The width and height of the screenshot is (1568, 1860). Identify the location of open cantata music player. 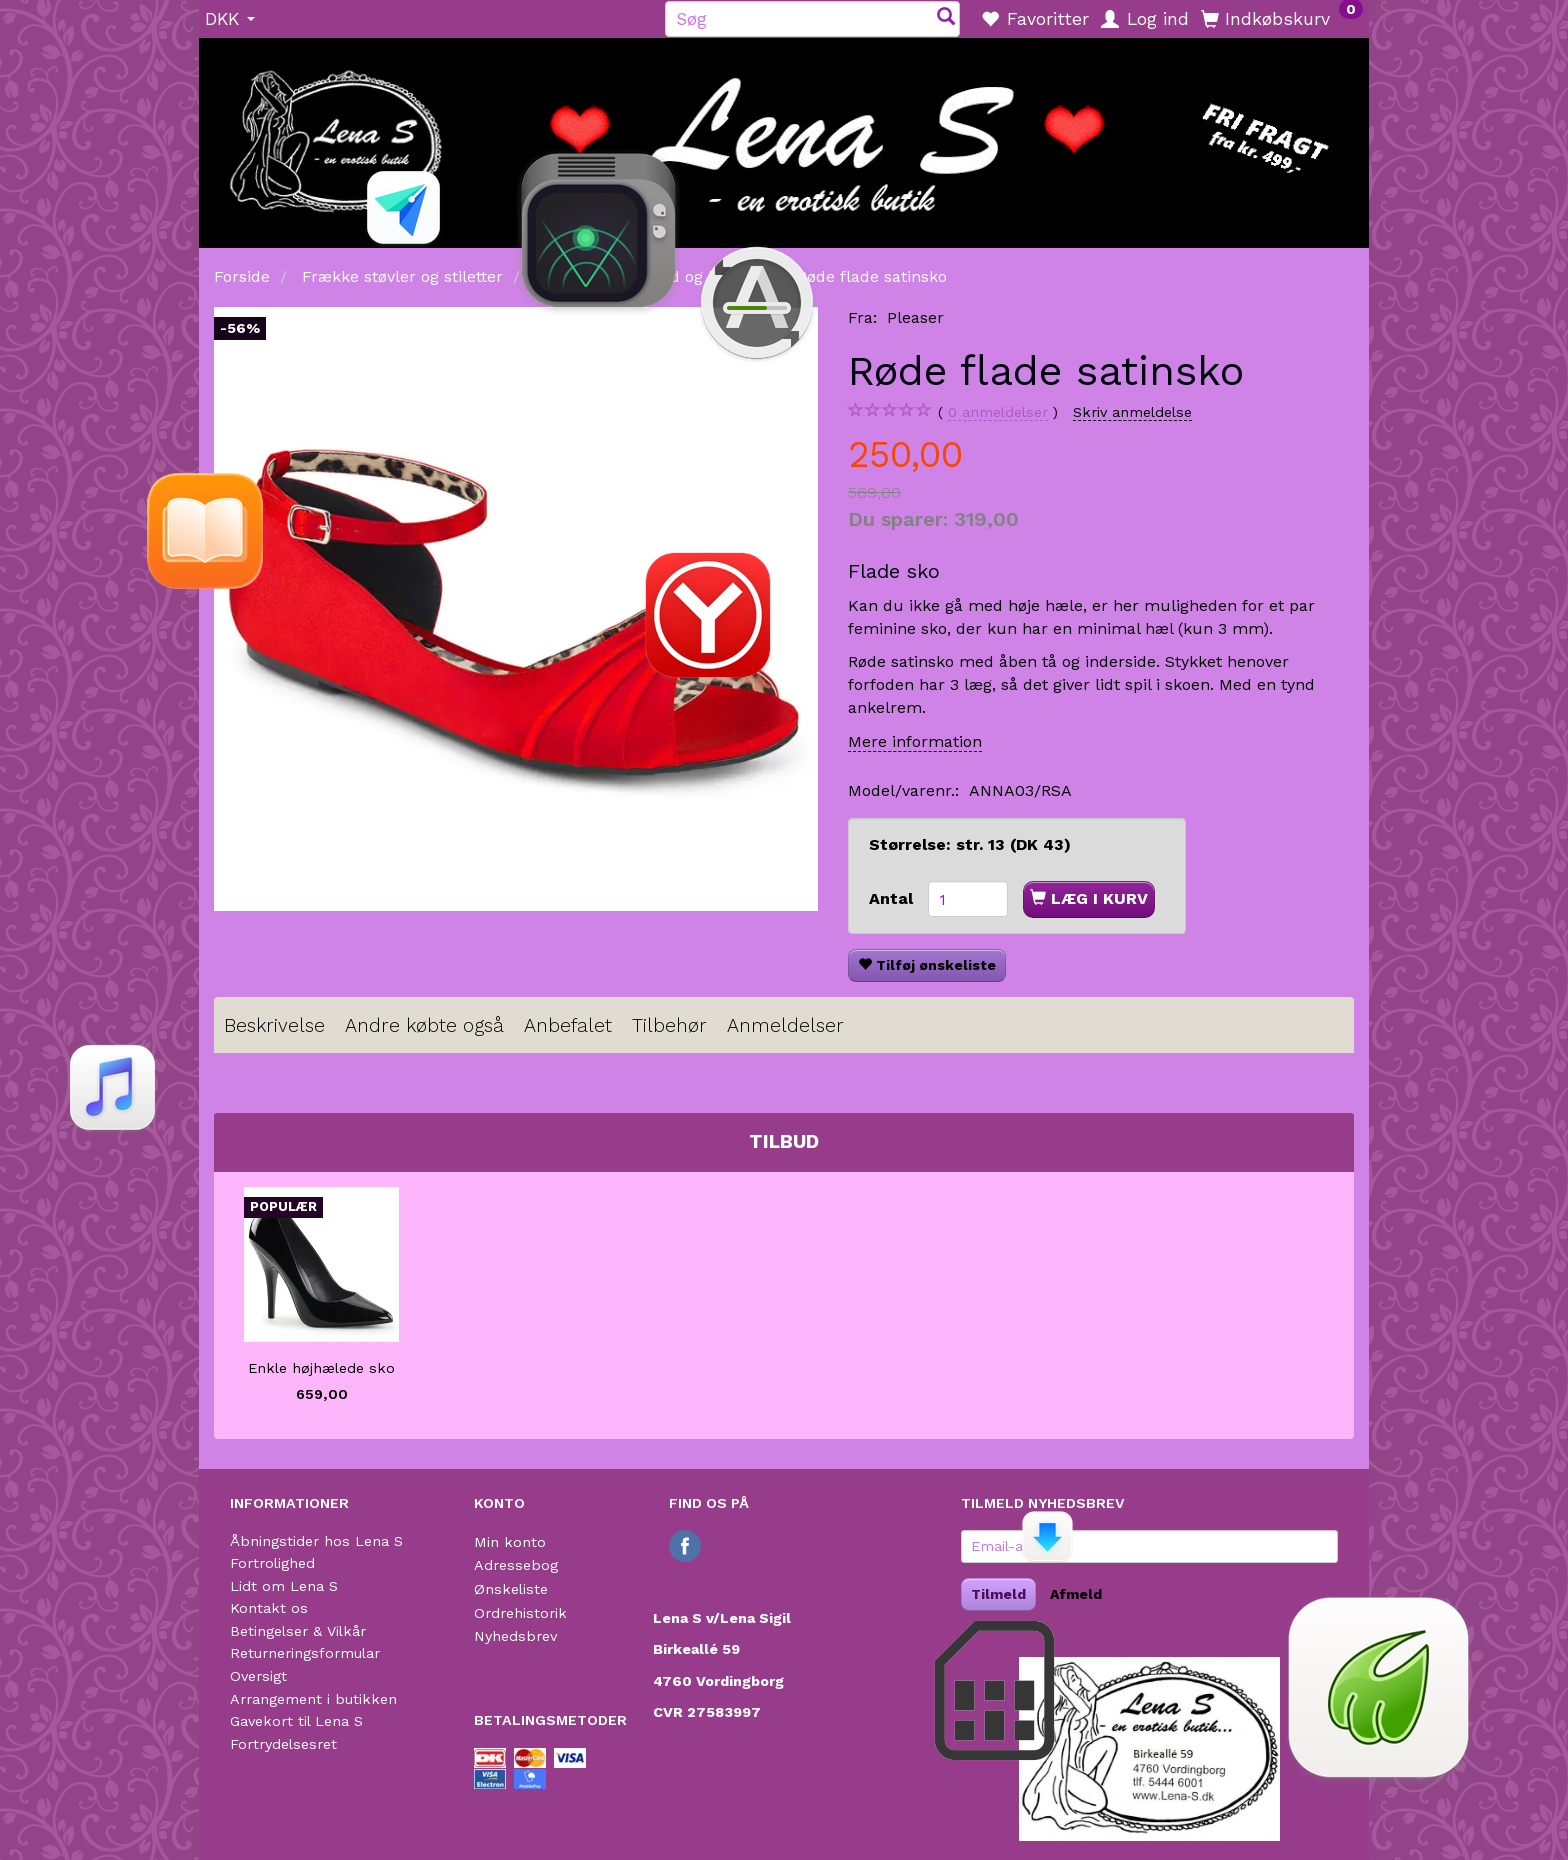
(112, 1087).